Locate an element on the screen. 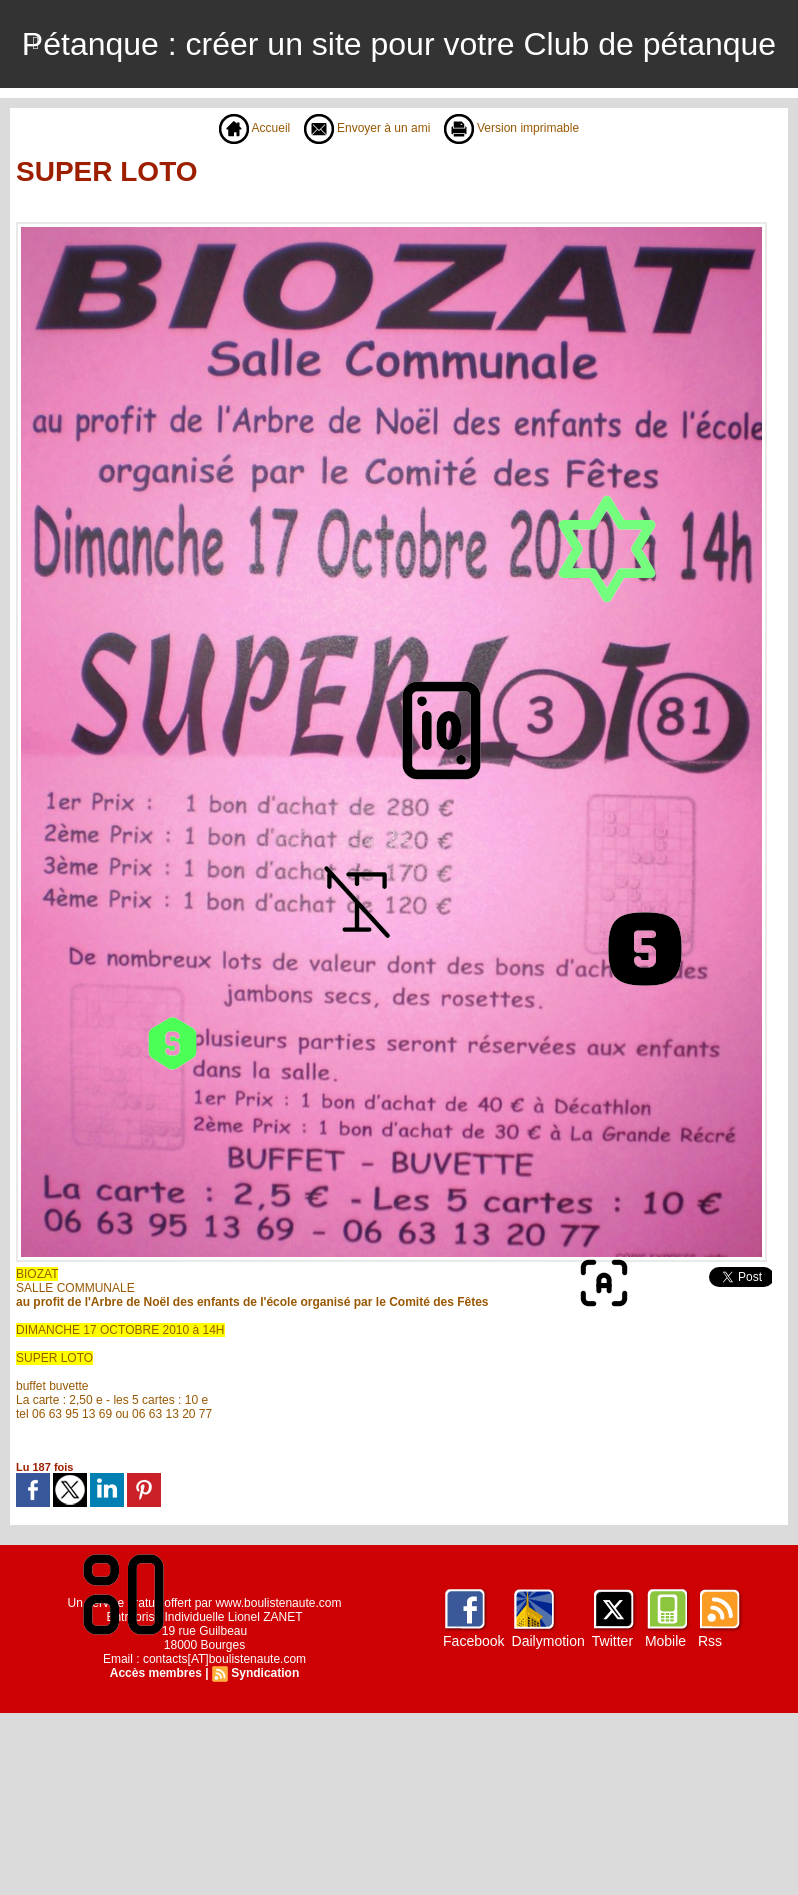 The image size is (798, 1895). indicates step 5 in a numbered sequence is located at coordinates (645, 949).